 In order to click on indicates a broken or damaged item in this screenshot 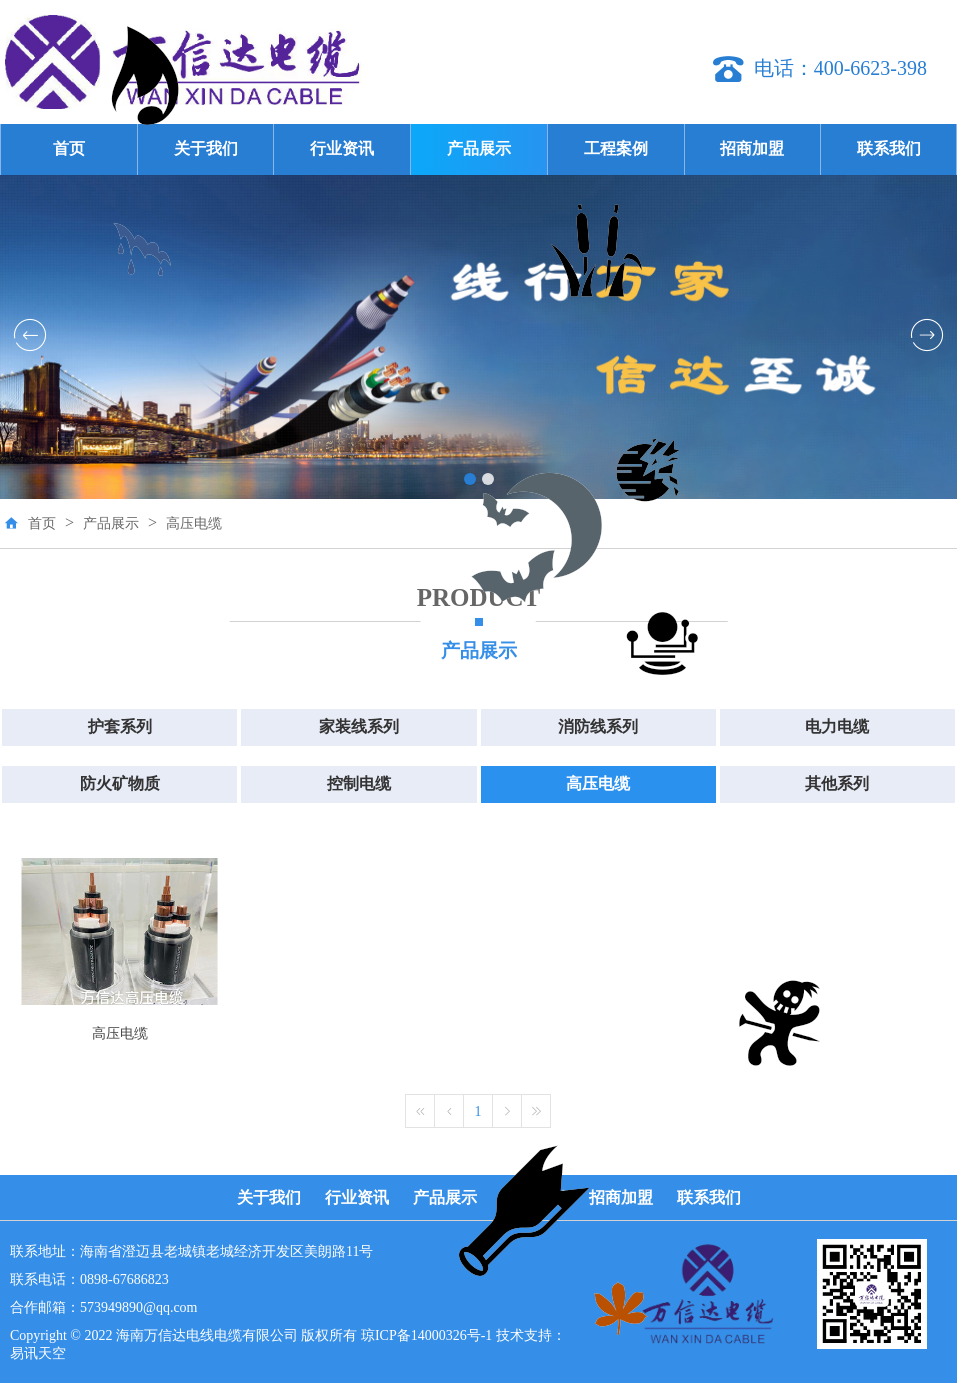, I will do `click(523, 1212)`.